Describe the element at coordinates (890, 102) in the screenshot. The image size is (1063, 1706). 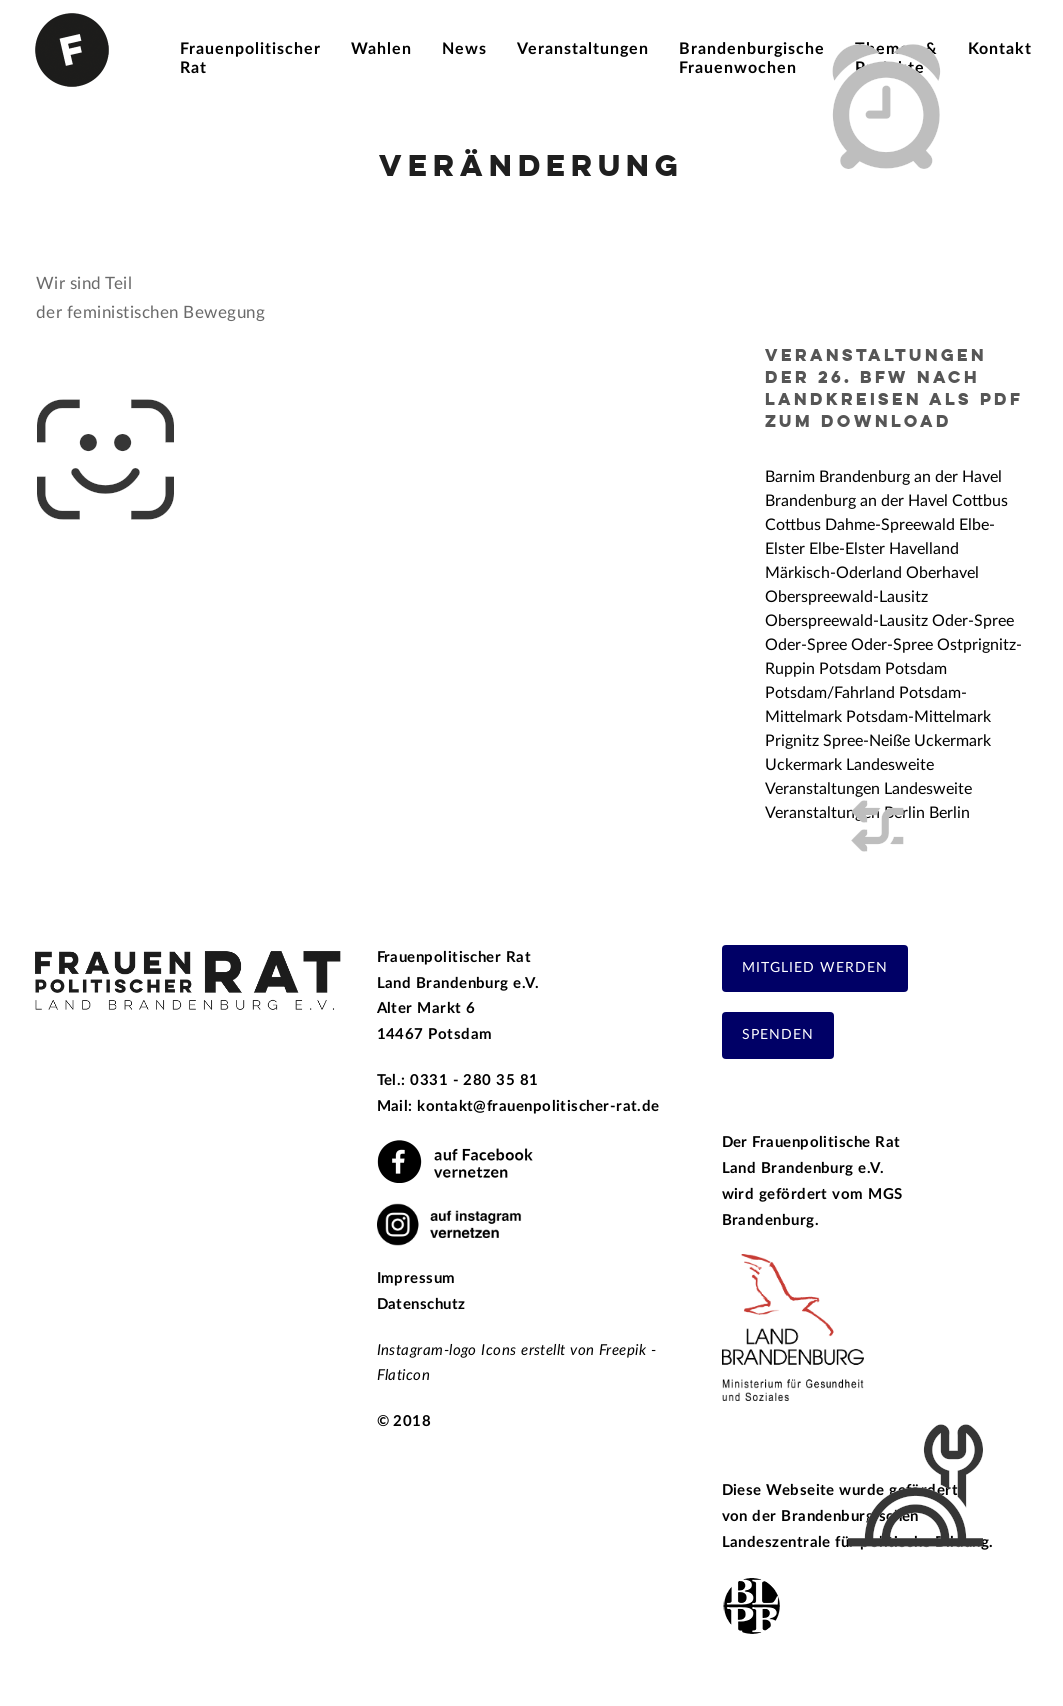
I see `indicates an active alarm is set` at that location.